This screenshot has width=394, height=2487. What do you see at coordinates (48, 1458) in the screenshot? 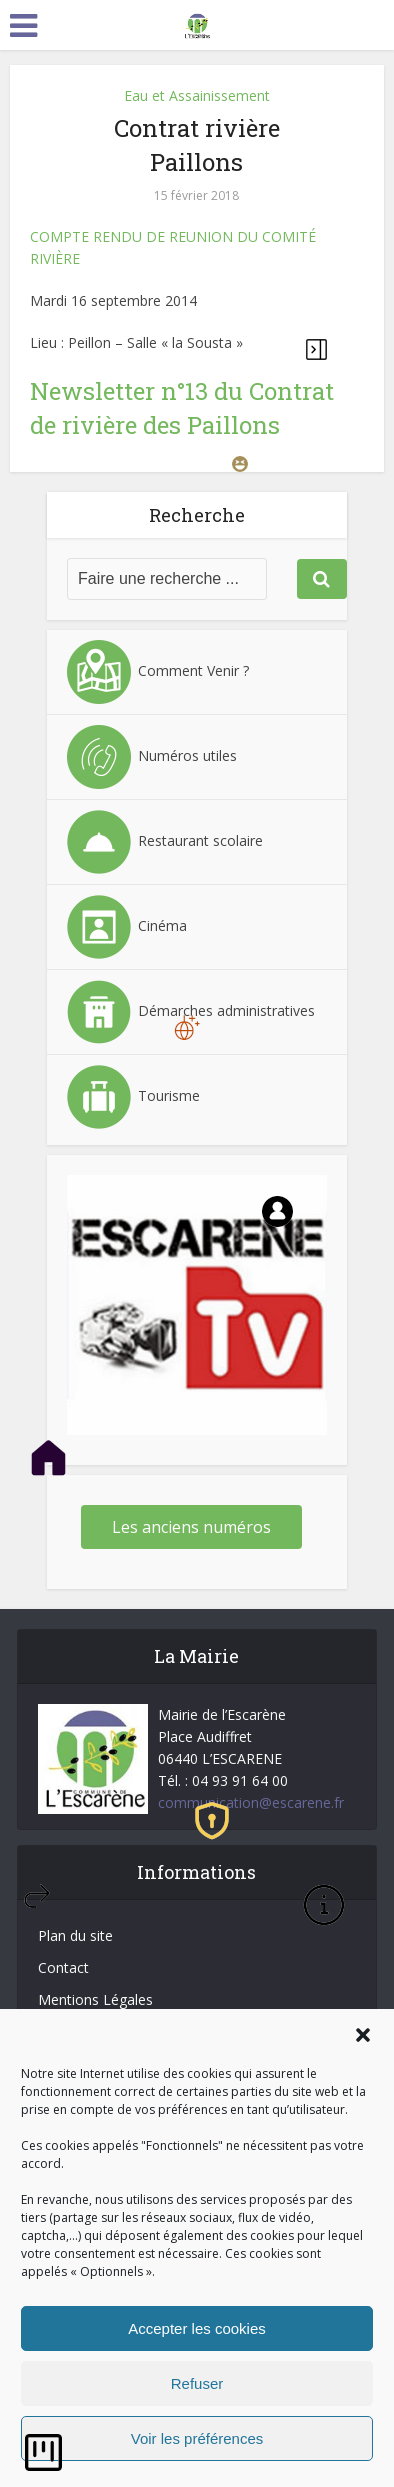
I see `navigate to home screen` at bounding box center [48, 1458].